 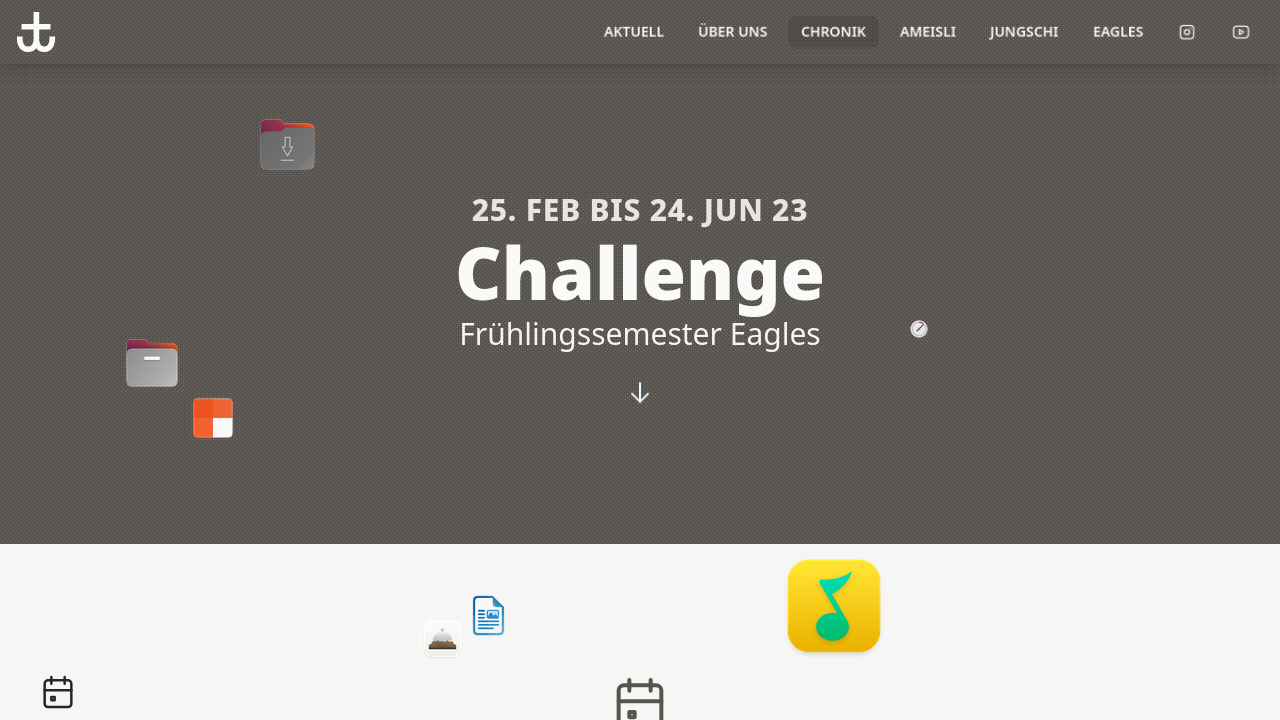 I want to click on open QQ Music app, so click(x=834, y=606).